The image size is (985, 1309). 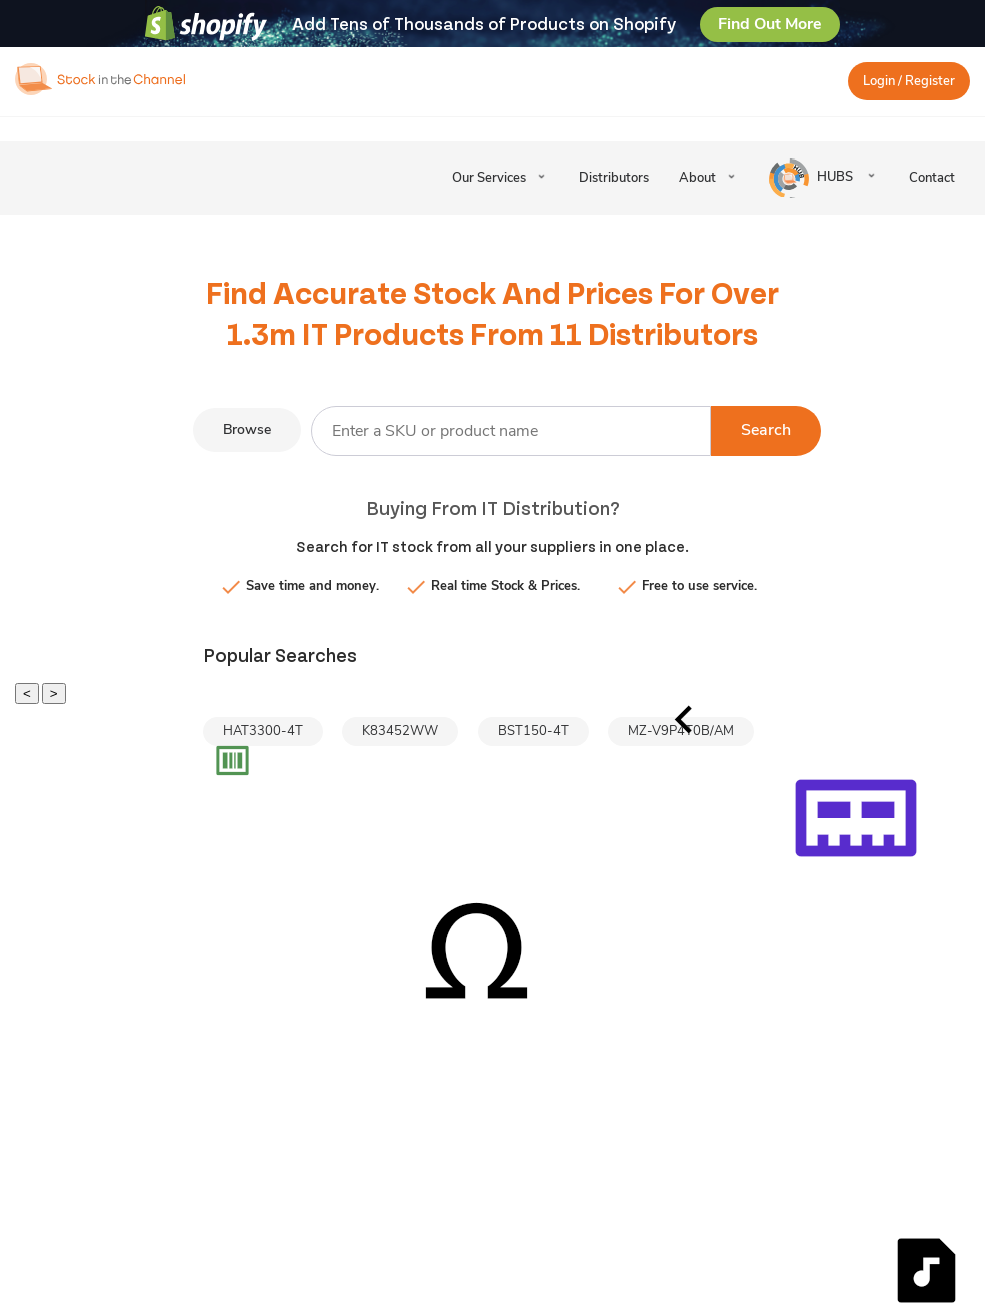 I want to click on go back to the previous screen, so click(x=683, y=719).